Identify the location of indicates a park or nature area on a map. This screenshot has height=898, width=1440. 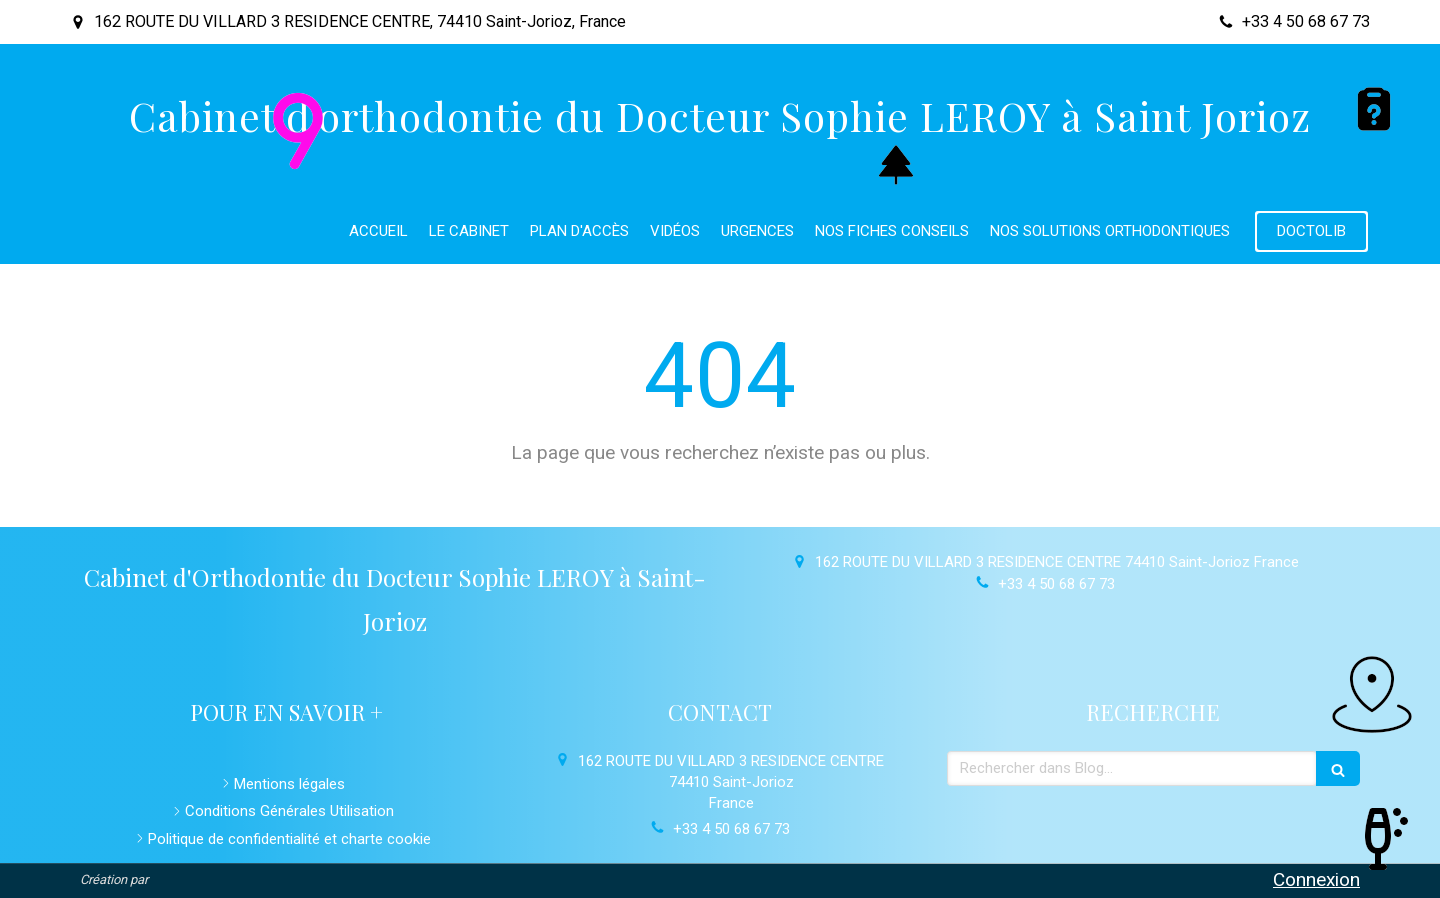
(896, 165).